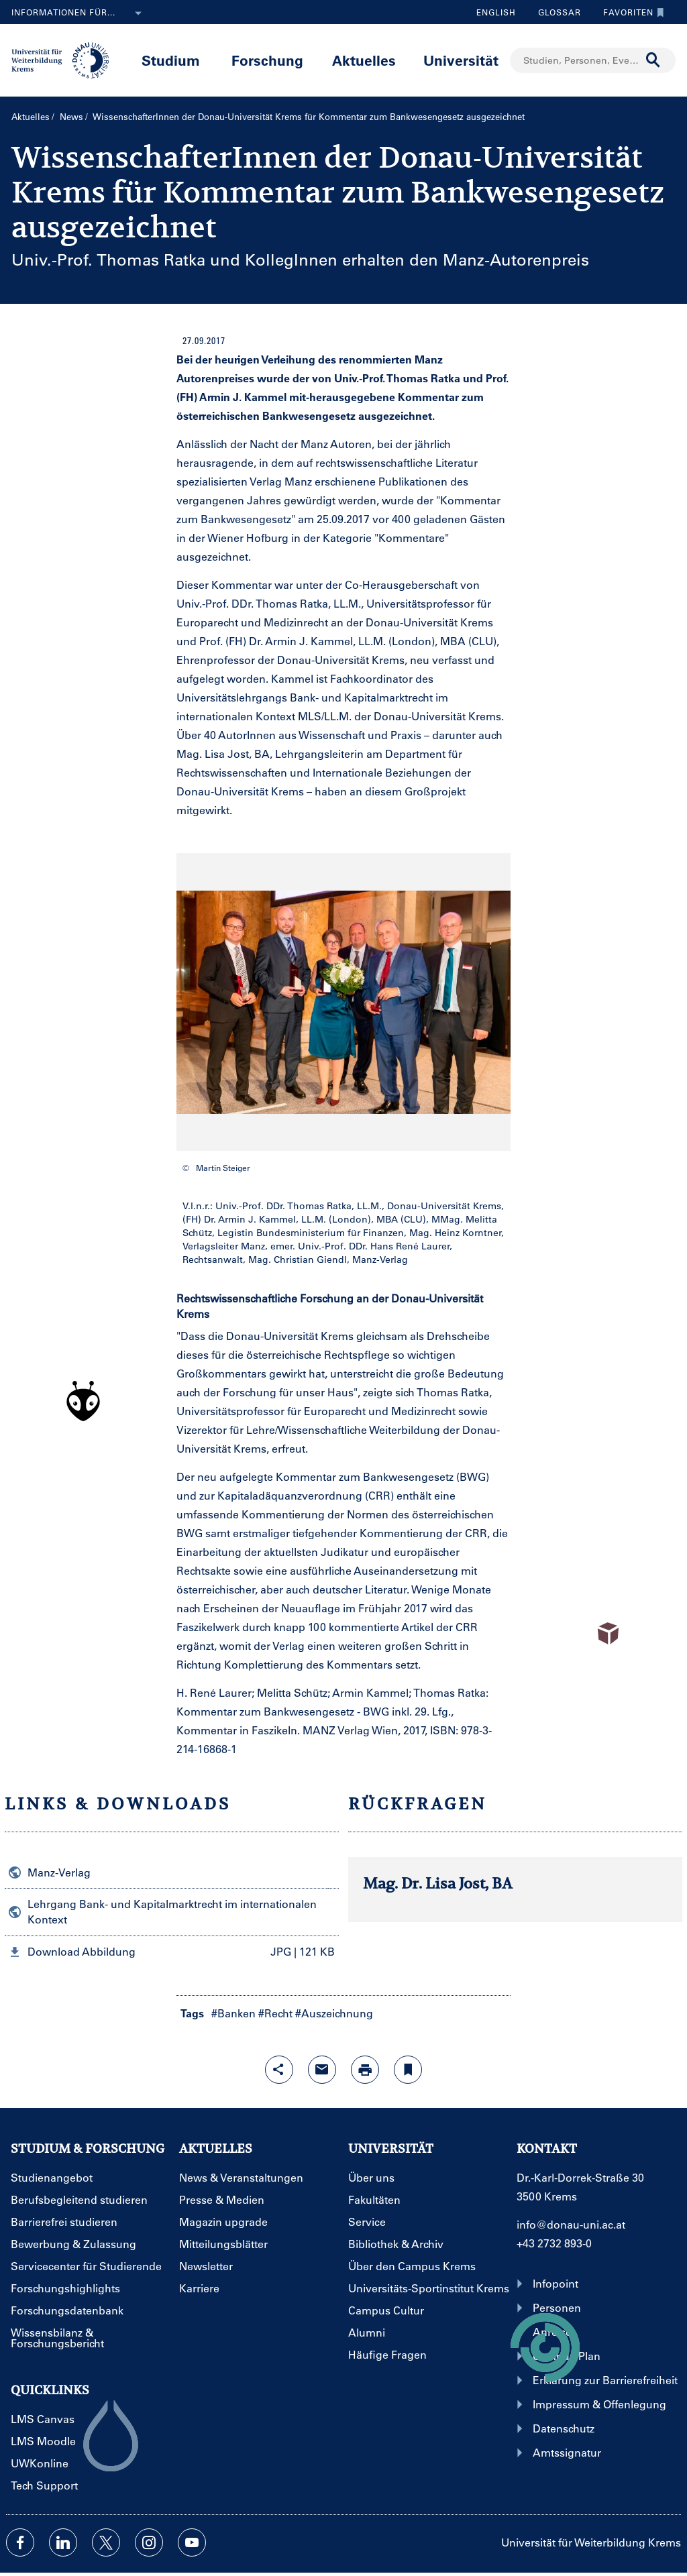 The width and height of the screenshot is (687, 2576). Describe the element at coordinates (545, 2347) in the screenshot. I see `open QuantConnect platform` at that location.